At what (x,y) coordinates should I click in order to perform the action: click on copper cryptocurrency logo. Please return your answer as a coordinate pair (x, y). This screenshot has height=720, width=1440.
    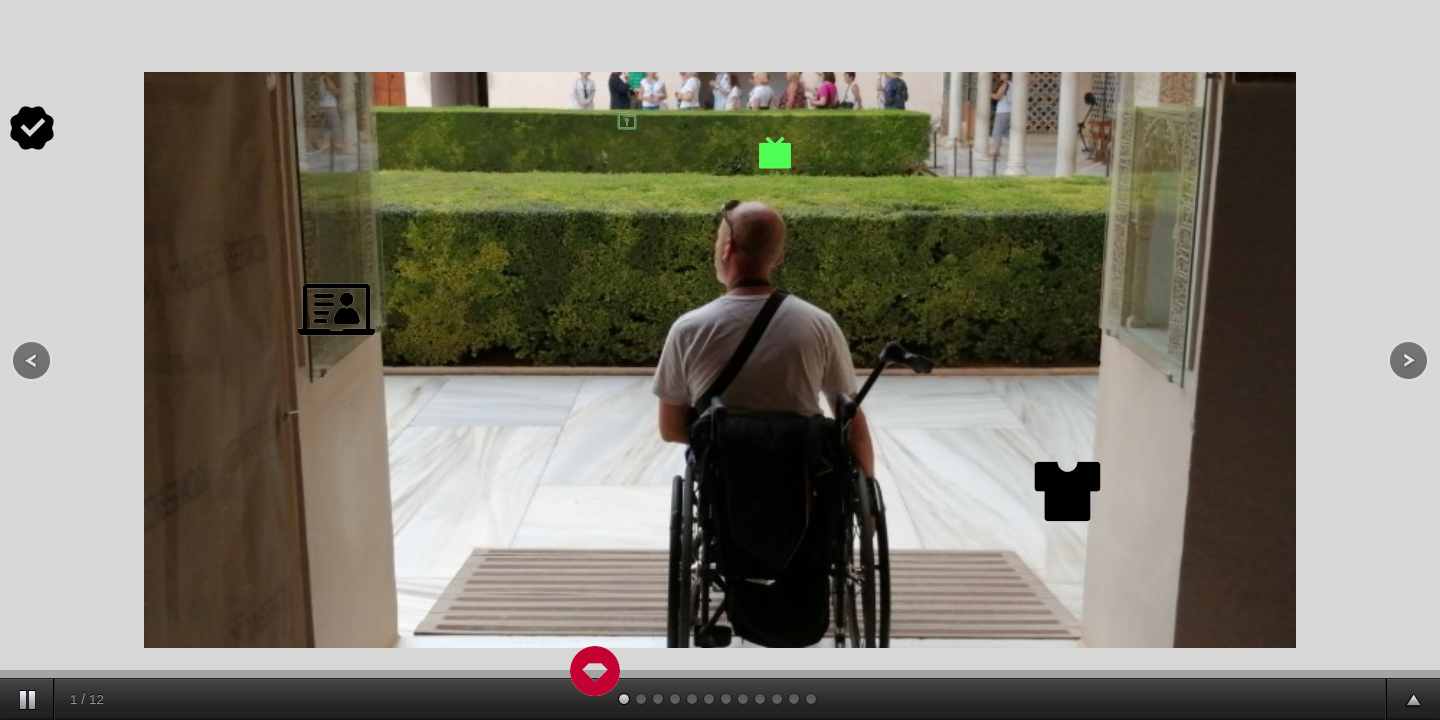
    Looking at the image, I should click on (595, 671).